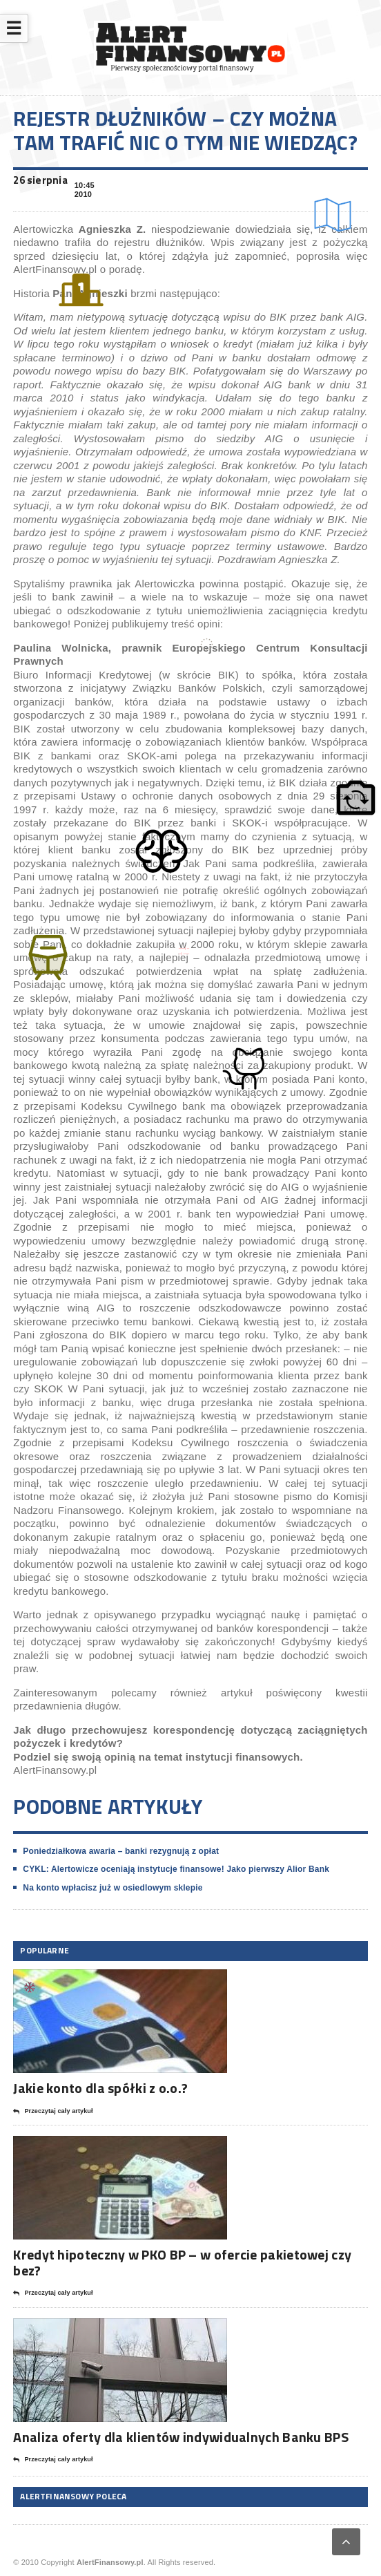 The width and height of the screenshot is (381, 2576). What do you see at coordinates (355, 797) in the screenshot?
I see `switch between front and rear camera` at bounding box center [355, 797].